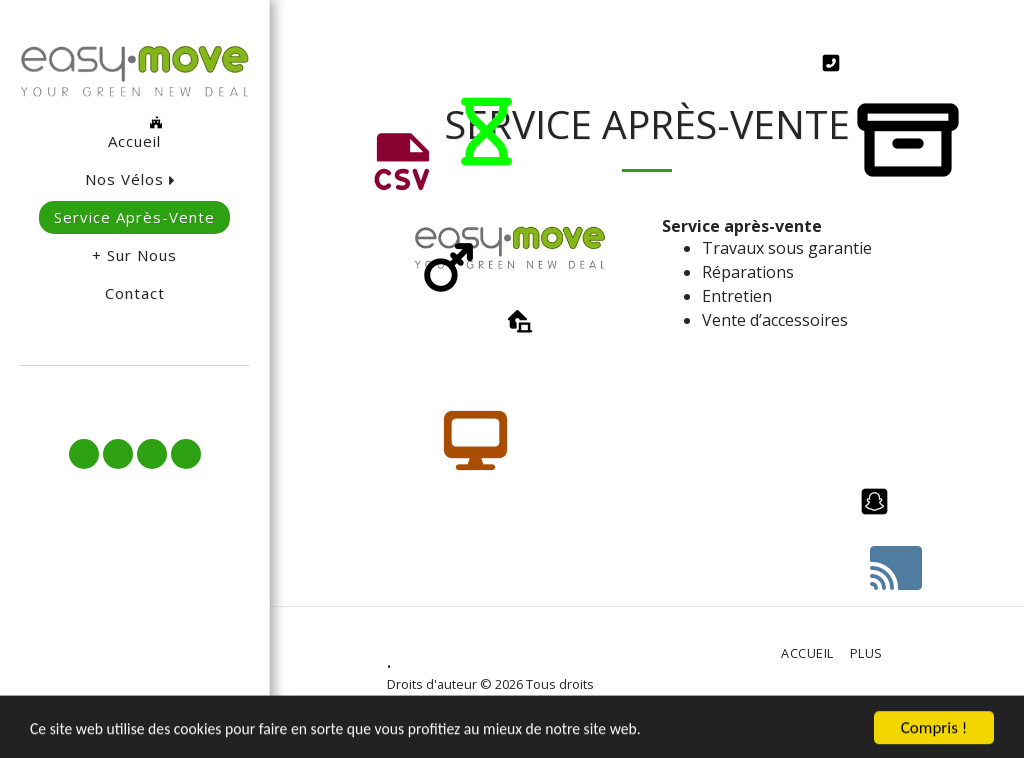  I want to click on open snapchat app, so click(874, 501).